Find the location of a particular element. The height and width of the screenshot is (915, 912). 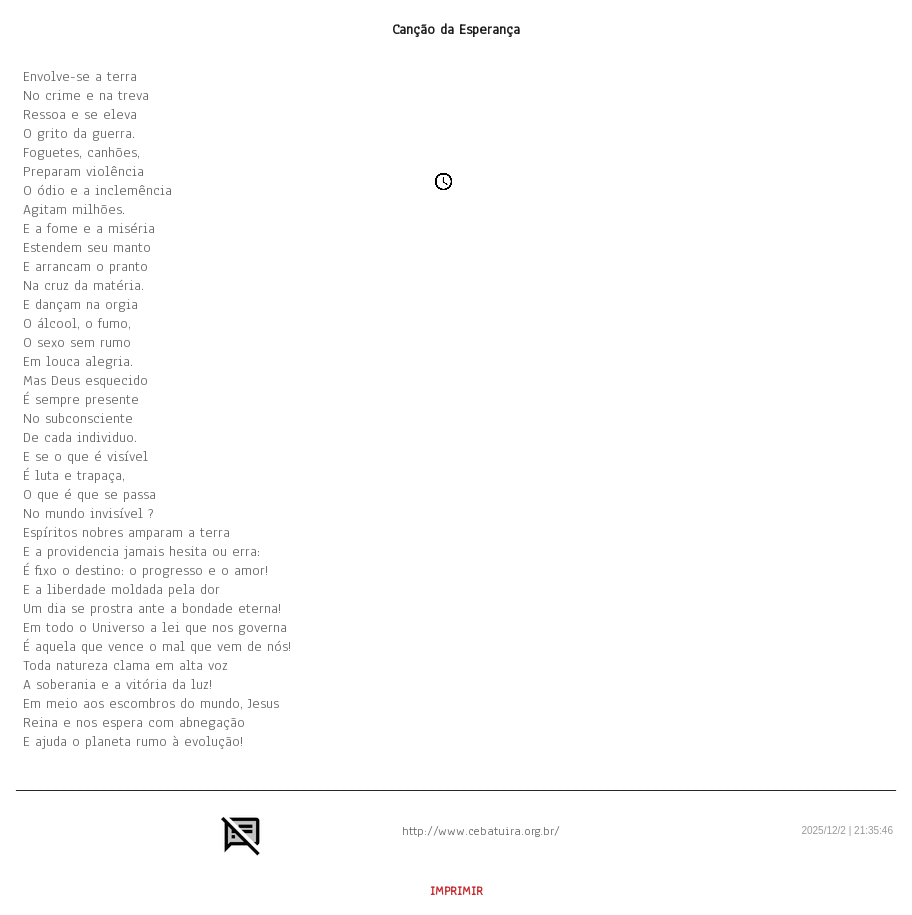

mute or disable speaker notes is located at coordinates (242, 835).